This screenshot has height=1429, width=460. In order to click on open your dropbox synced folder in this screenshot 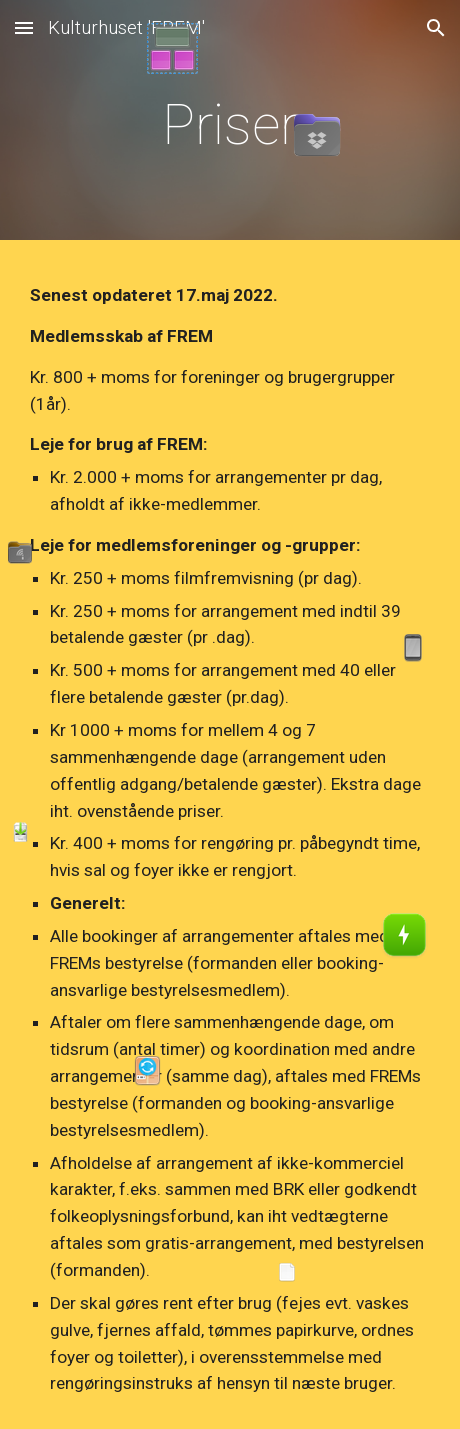, I will do `click(317, 135)`.